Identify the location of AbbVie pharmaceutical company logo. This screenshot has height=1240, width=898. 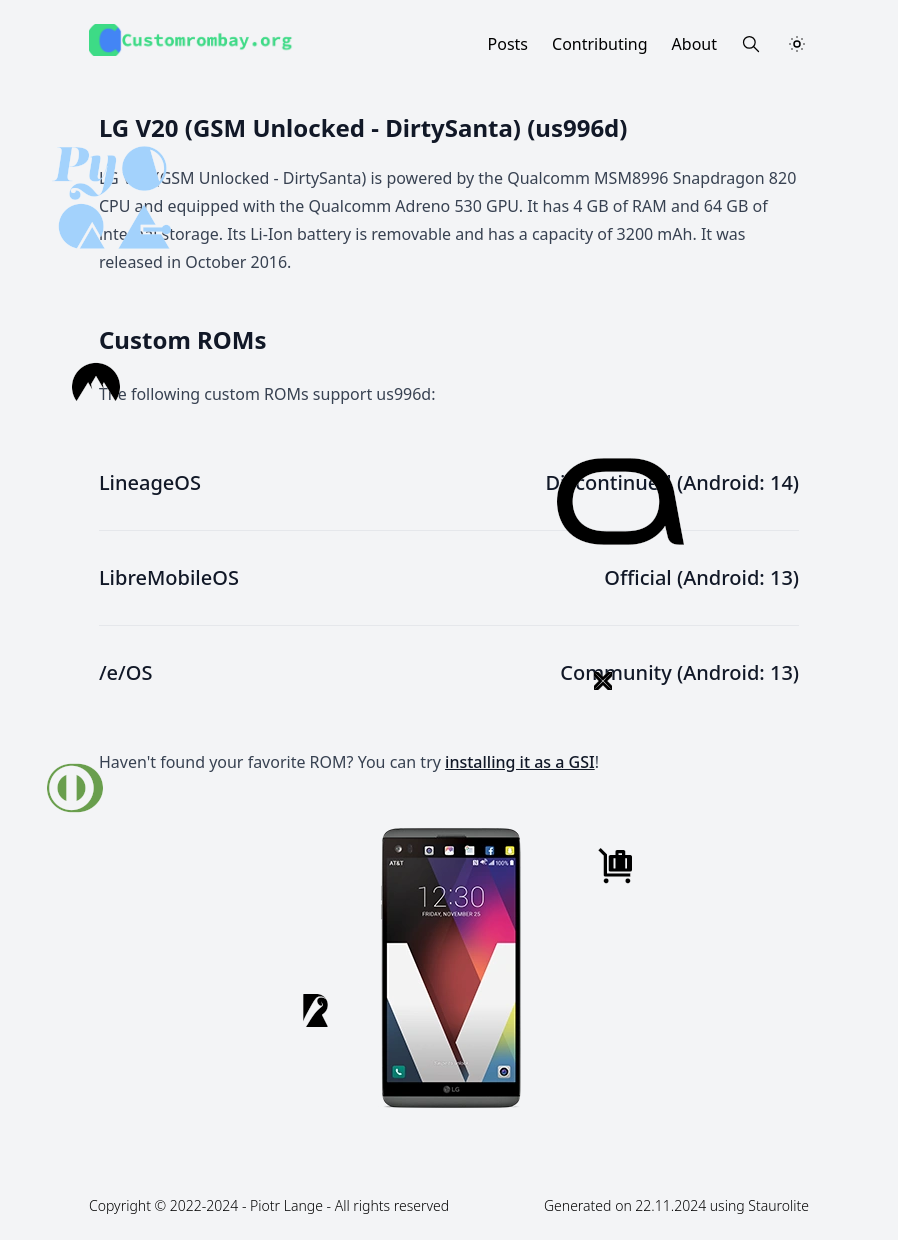
(620, 501).